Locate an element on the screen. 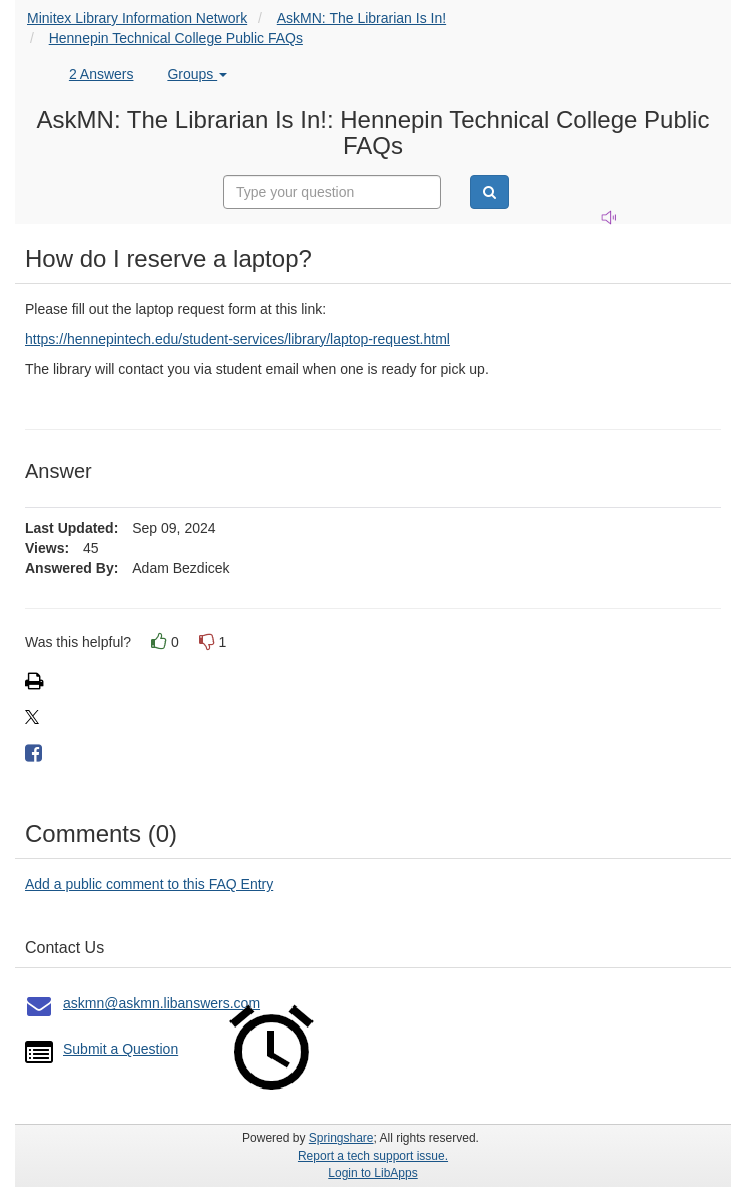 This screenshot has height=1187, width=746. increase or adjust volume is located at coordinates (608, 217).